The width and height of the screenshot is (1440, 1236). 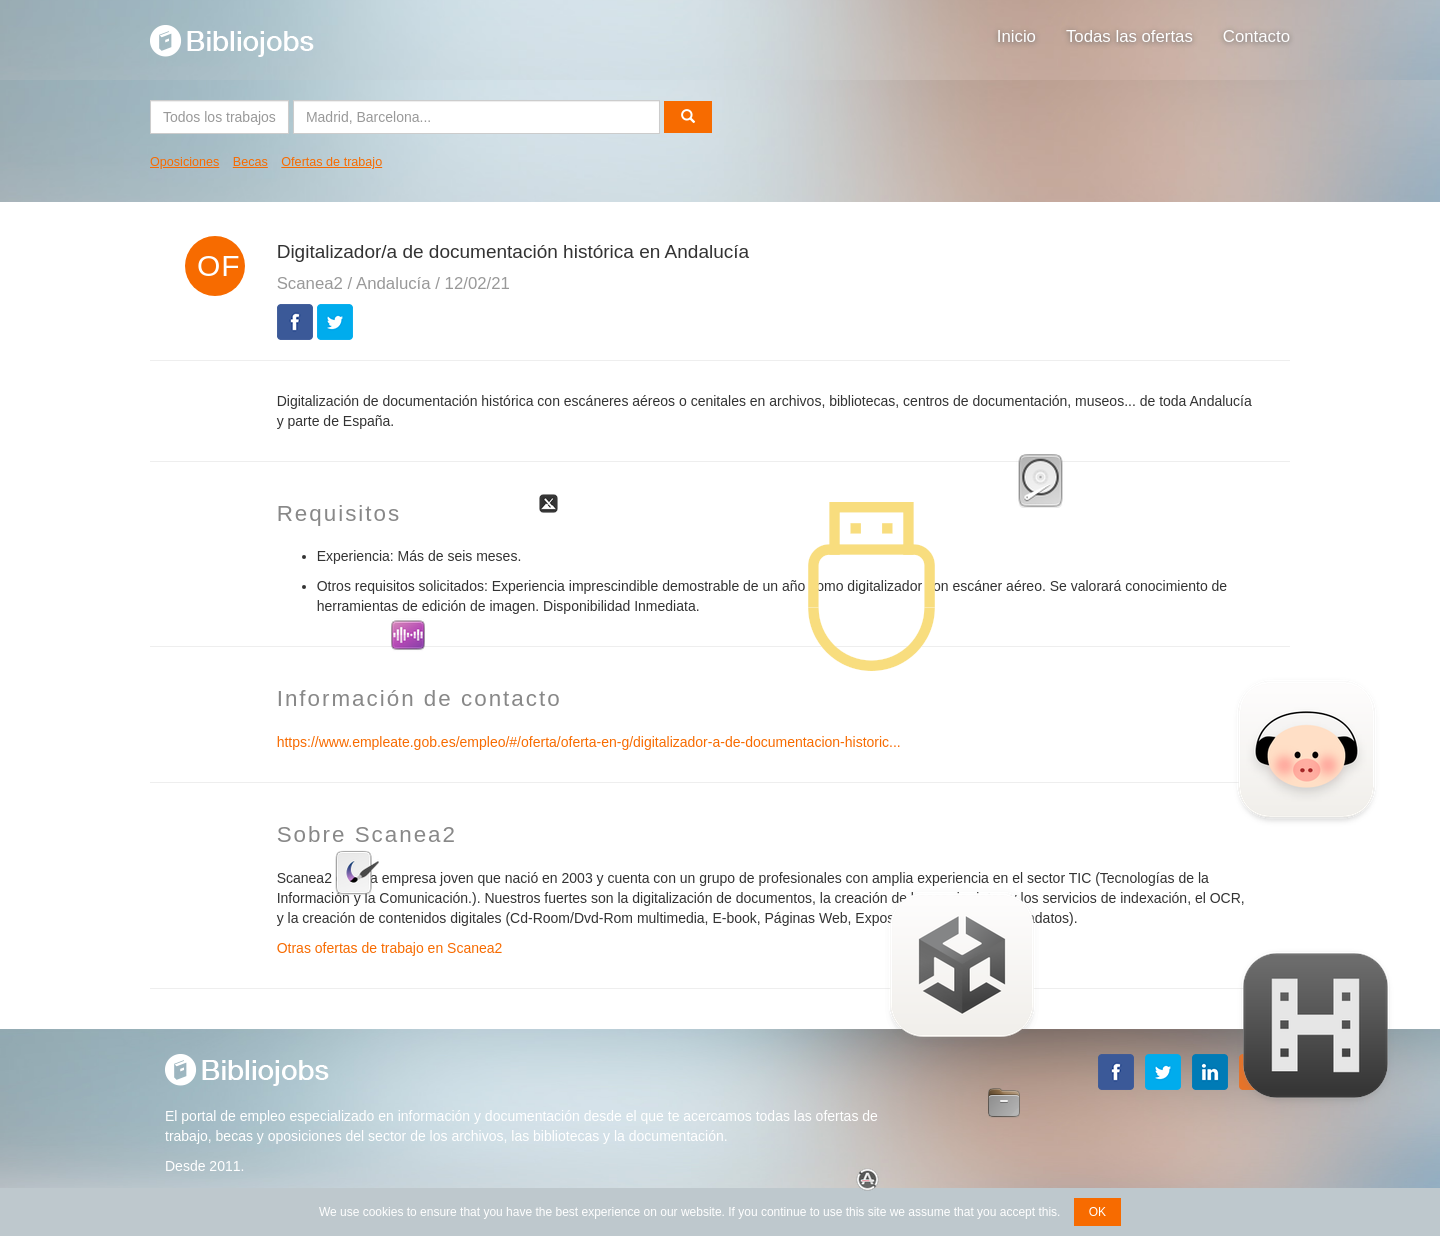 I want to click on access removable media settings, so click(x=871, y=586).